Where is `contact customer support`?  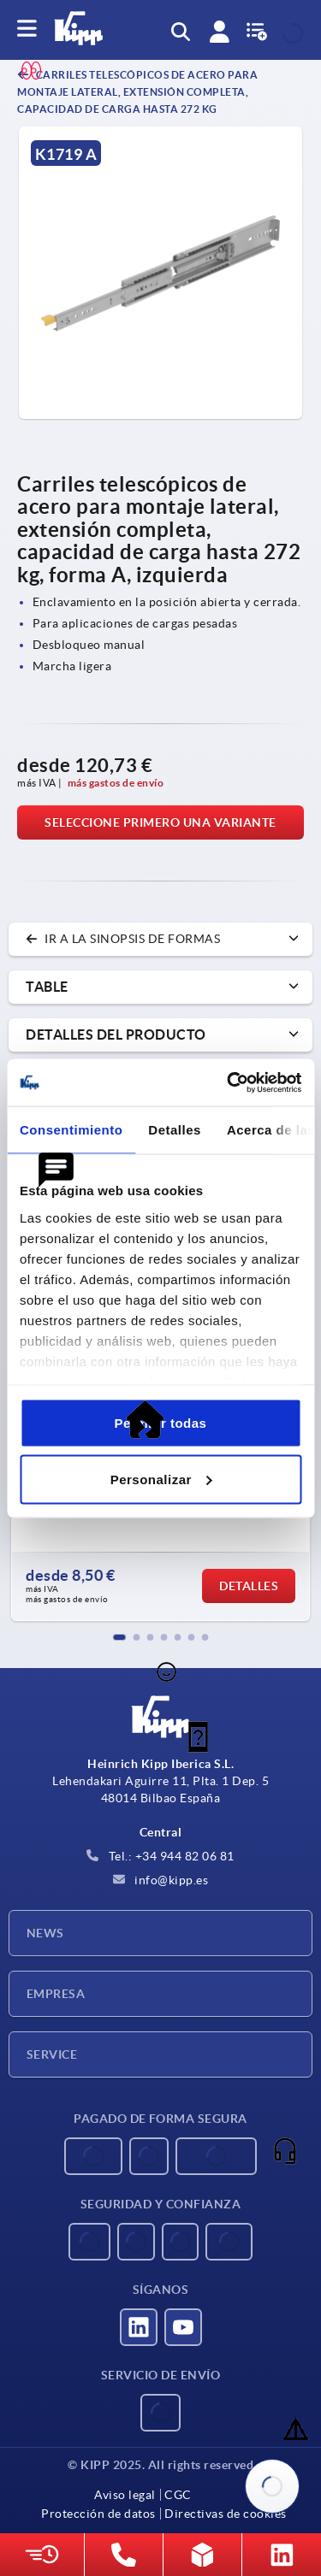
contact customer support is located at coordinates (285, 2151).